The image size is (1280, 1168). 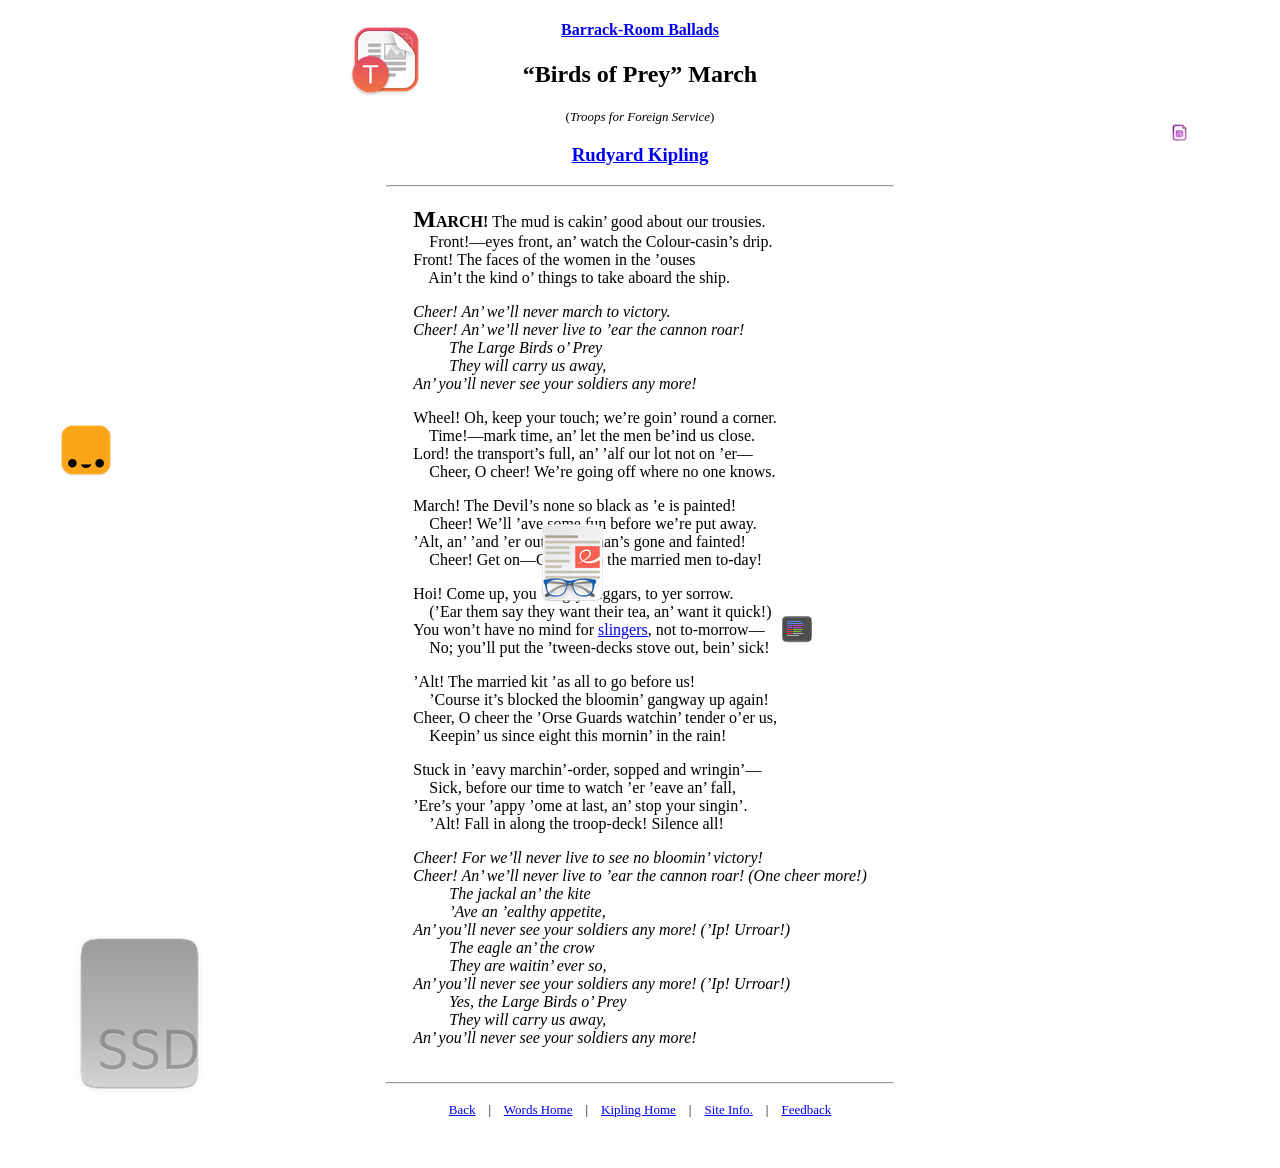 I want to click on open FreeOffice TextMaker word processor, so click(x=386, y=59).